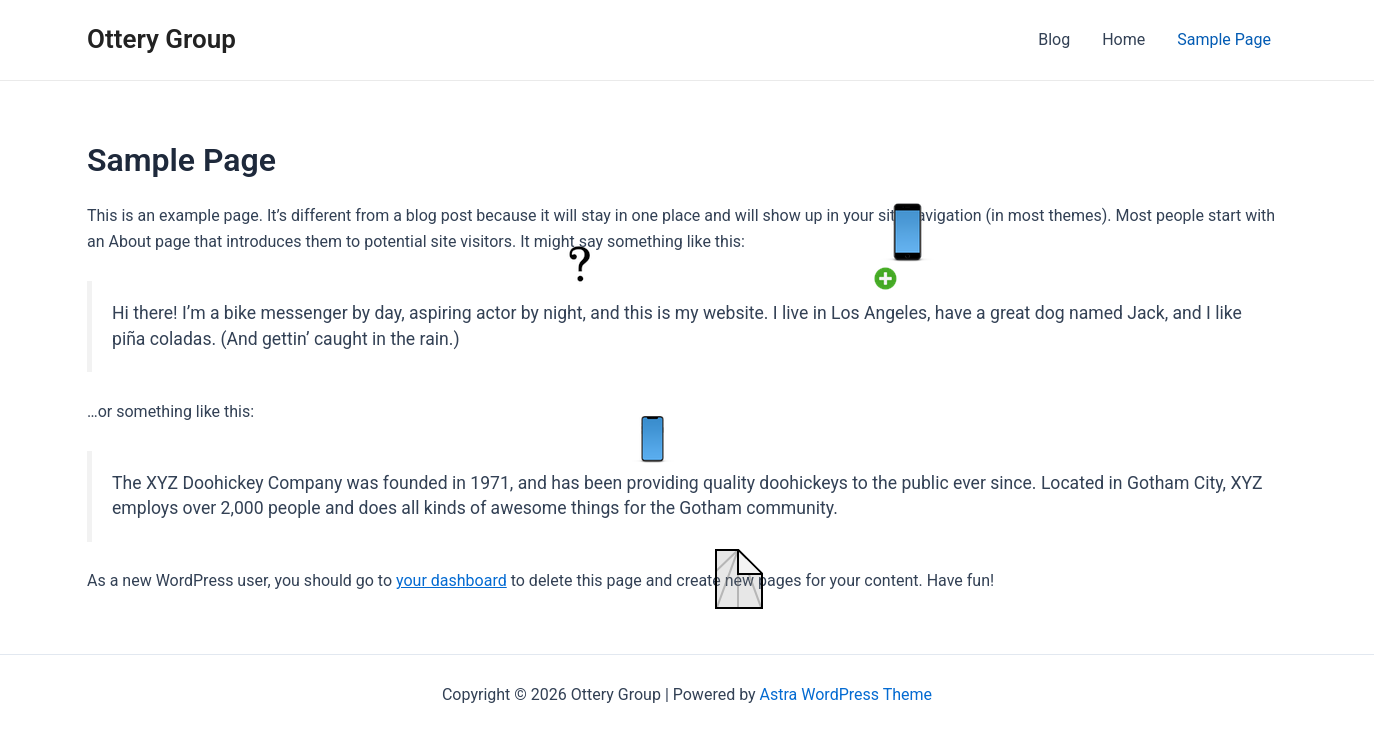 The width and height of the screenshot is (1374, 734). What do you see at coordinates (739, 579) in the screenshot?
I see `view email drafts folder` at bounding box center [739, 579].